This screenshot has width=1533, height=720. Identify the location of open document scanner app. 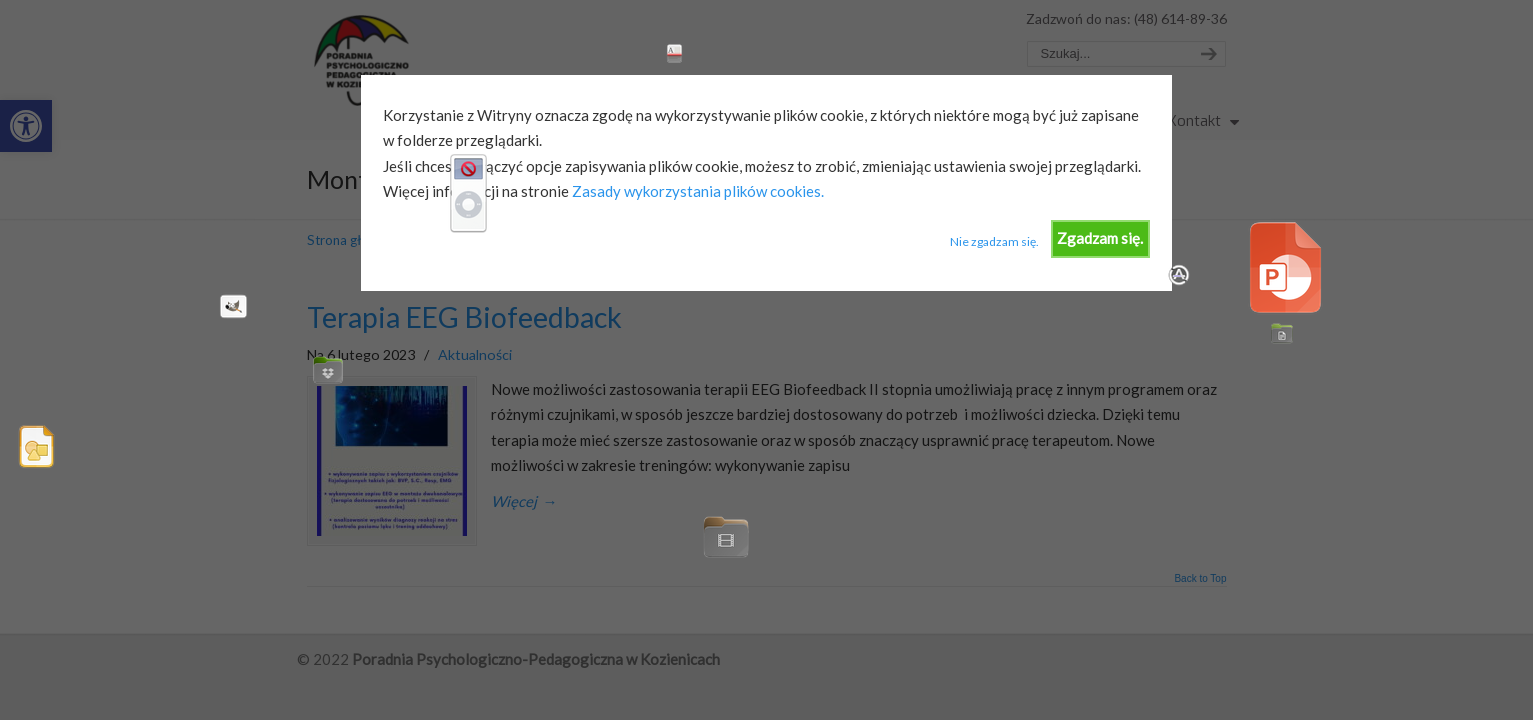
(674, 53).